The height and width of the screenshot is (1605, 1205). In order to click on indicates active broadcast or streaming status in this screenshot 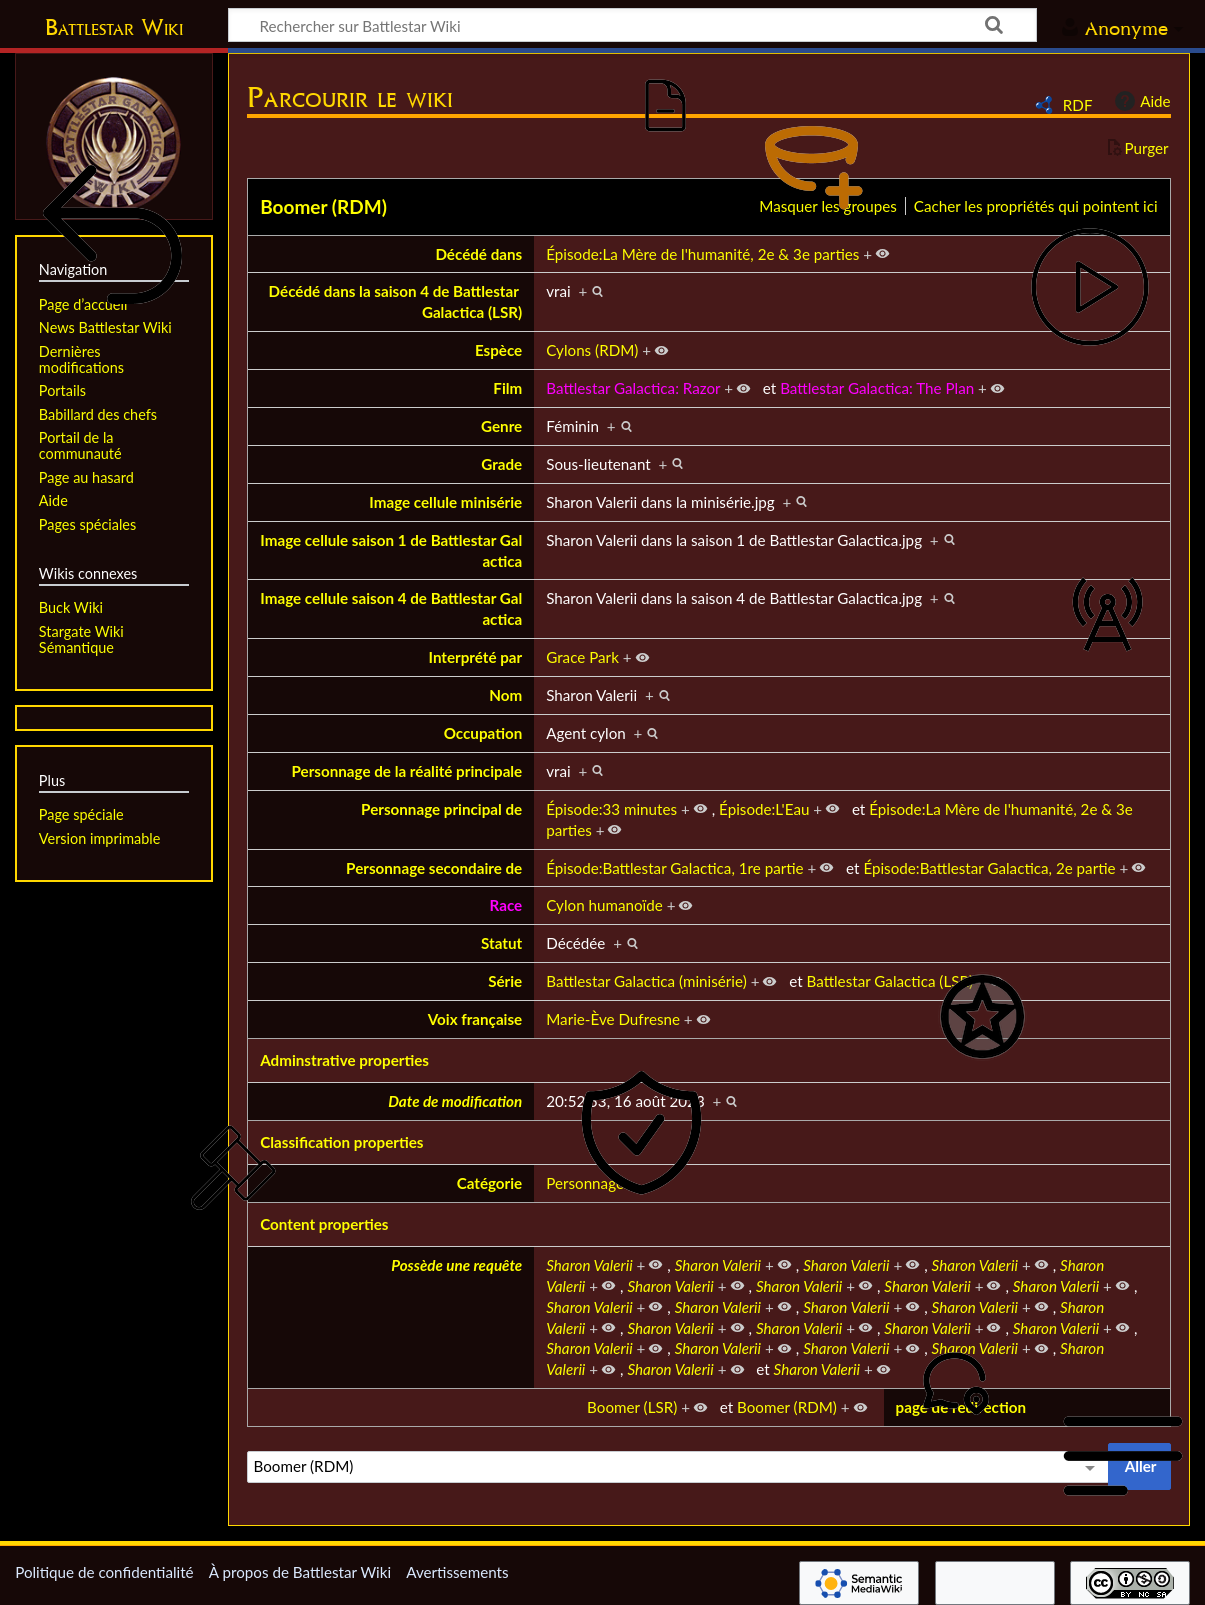, I will do `click(1105, 615)`.